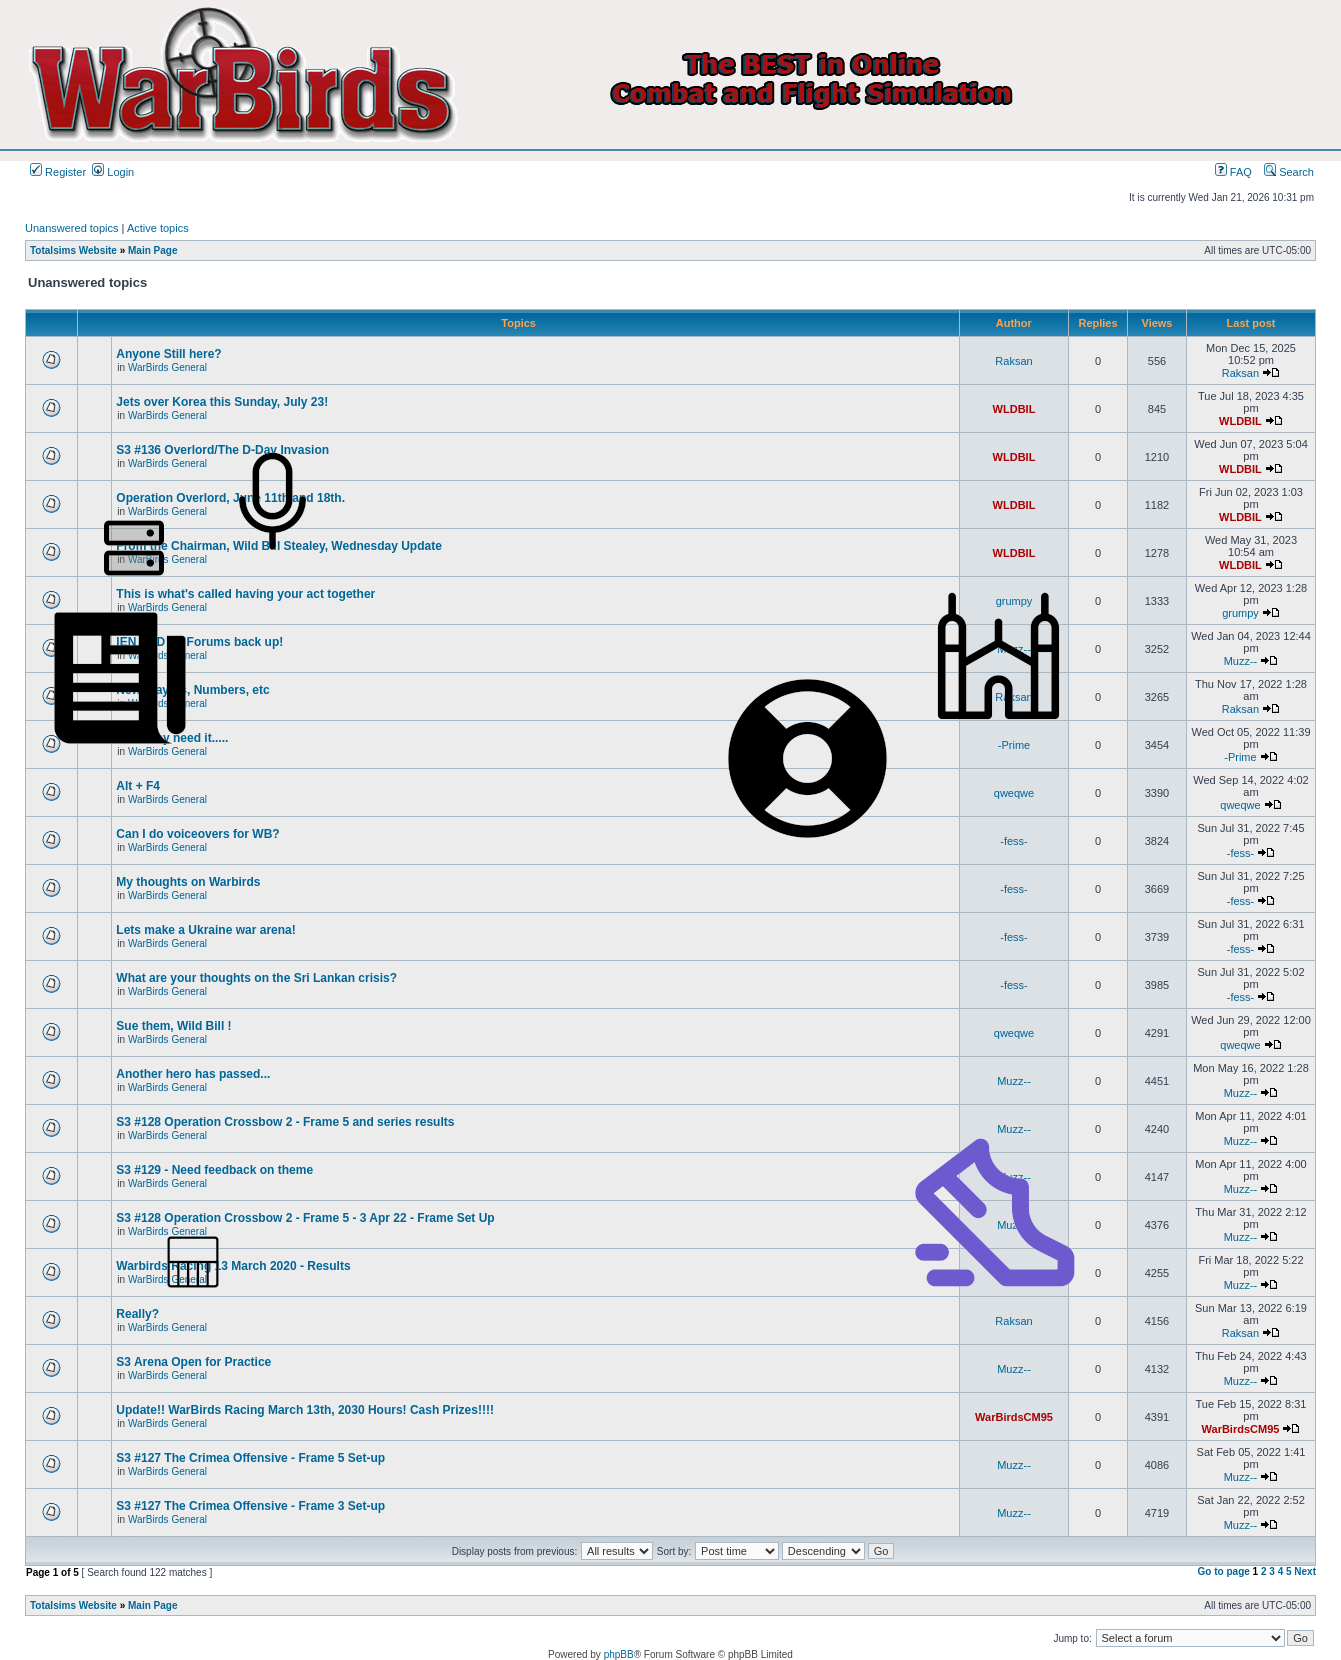 The width and height of the screenshot is (1341, 1660). I want to click on toggle bottom panel visibility, so click(193, 1262).